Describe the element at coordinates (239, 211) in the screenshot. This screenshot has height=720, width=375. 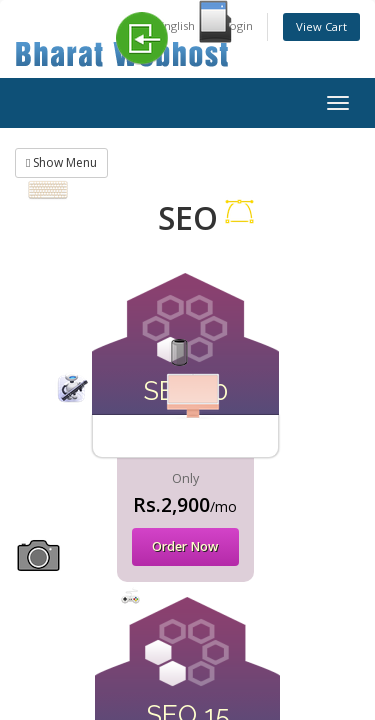
I see `access shape library in iMovie` at that location.